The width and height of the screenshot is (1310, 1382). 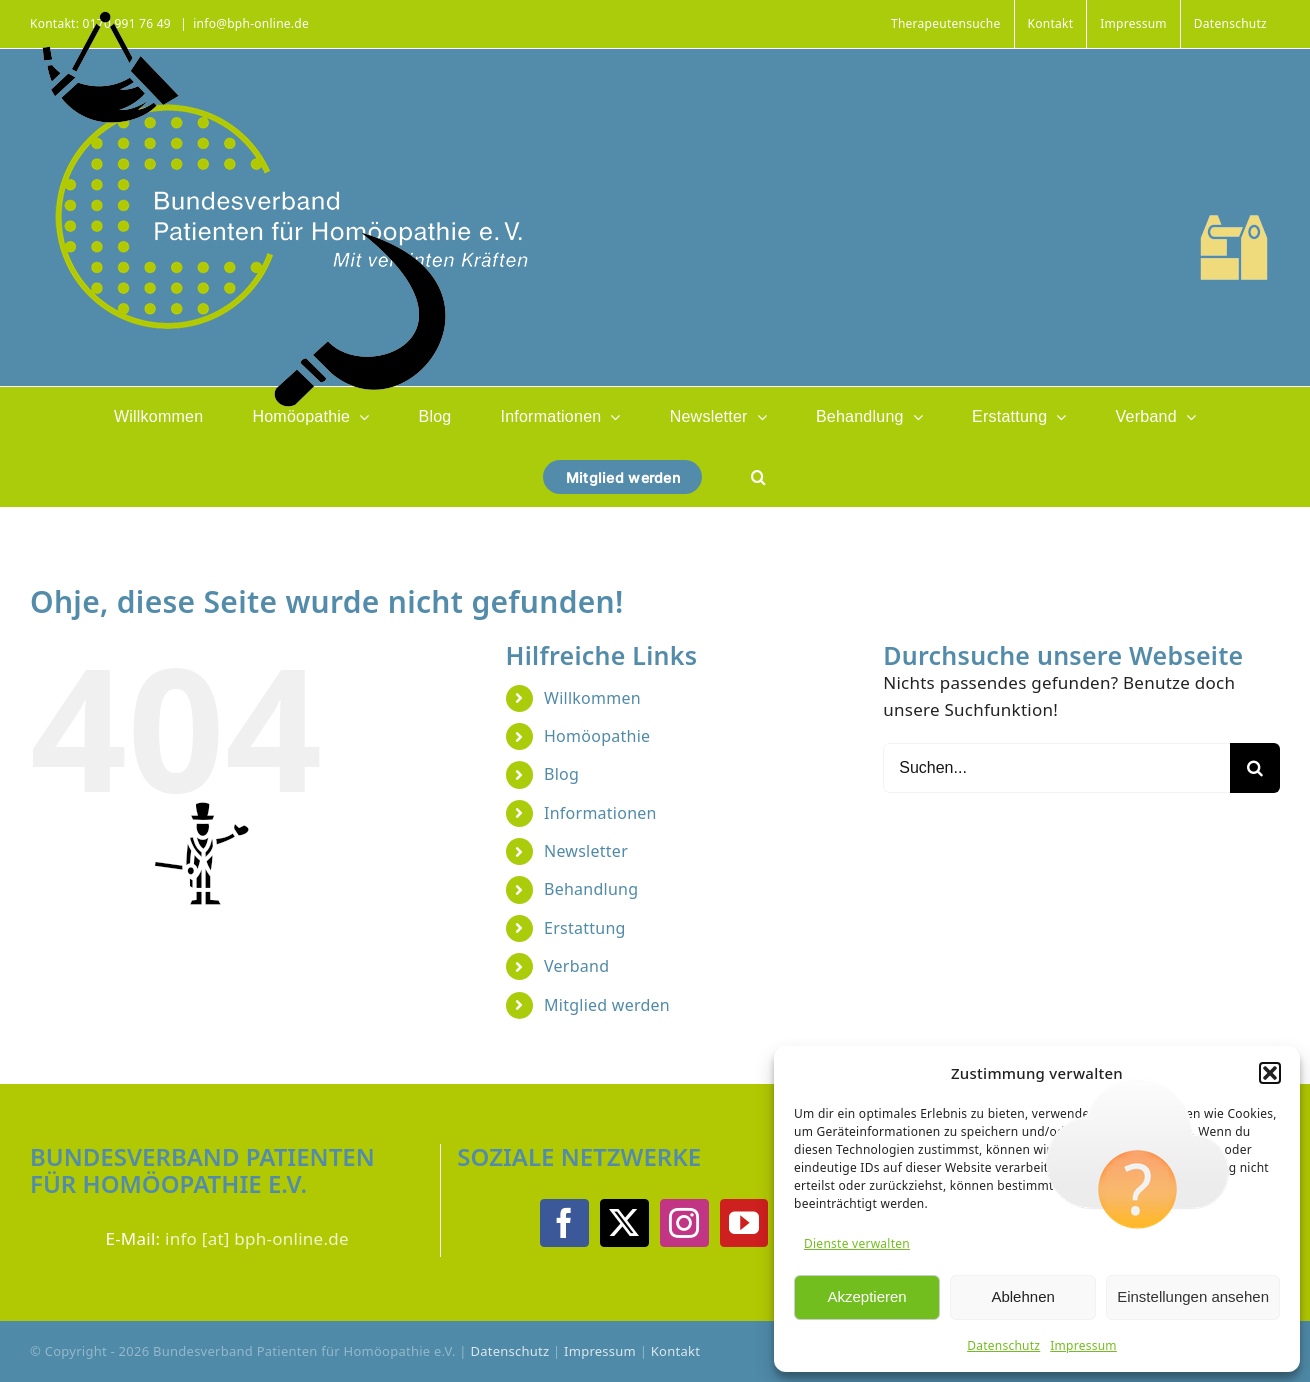 I want to click on circus or entertainment category, so click(x=203, y=853).